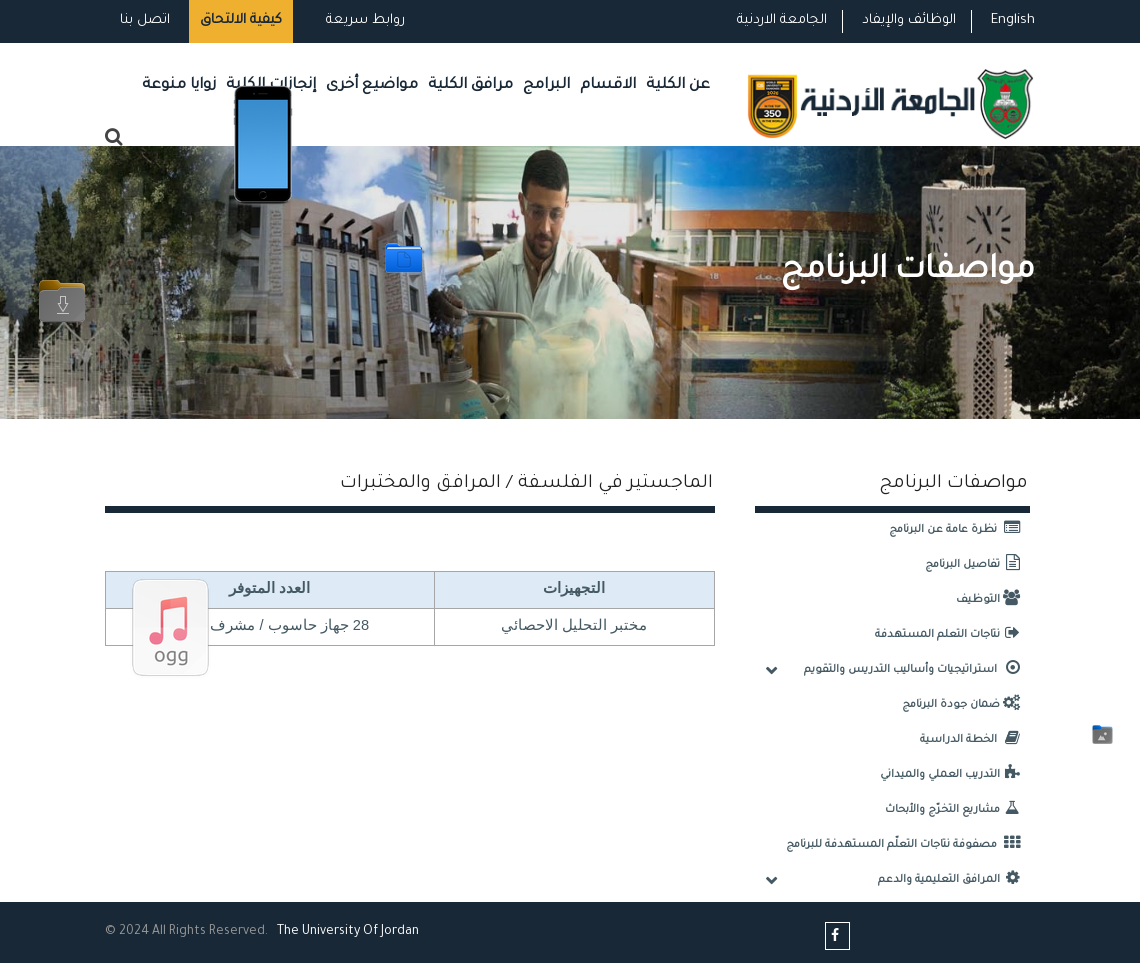 Image resolution: width=1140 pixels, height=963 pixels. Describe the element at coordinates (263, 146) in the screenshot. I see `indicates a connected iPhone device` at that location.